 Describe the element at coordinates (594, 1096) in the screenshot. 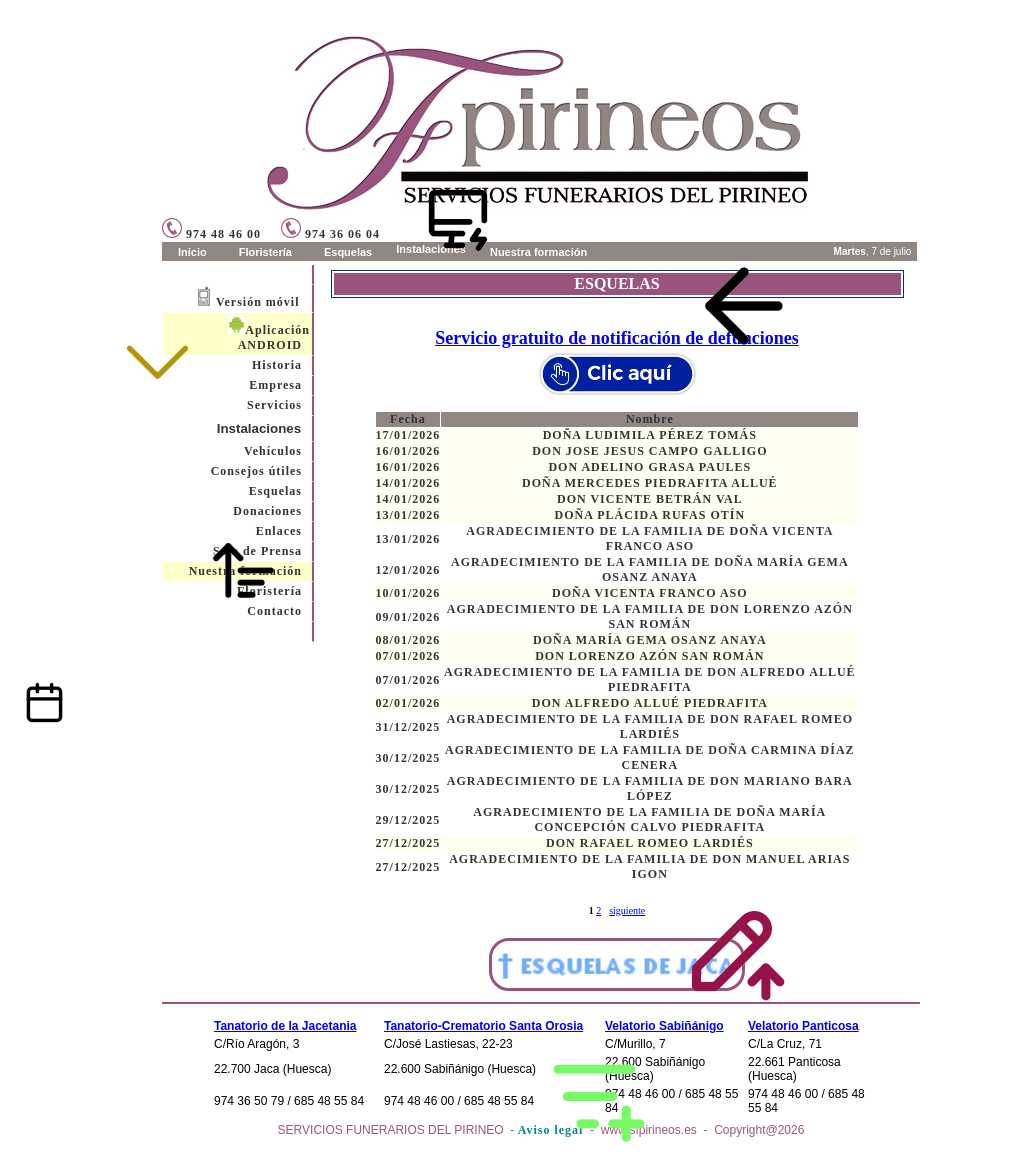

I see `add a new filter criteria` at that location.